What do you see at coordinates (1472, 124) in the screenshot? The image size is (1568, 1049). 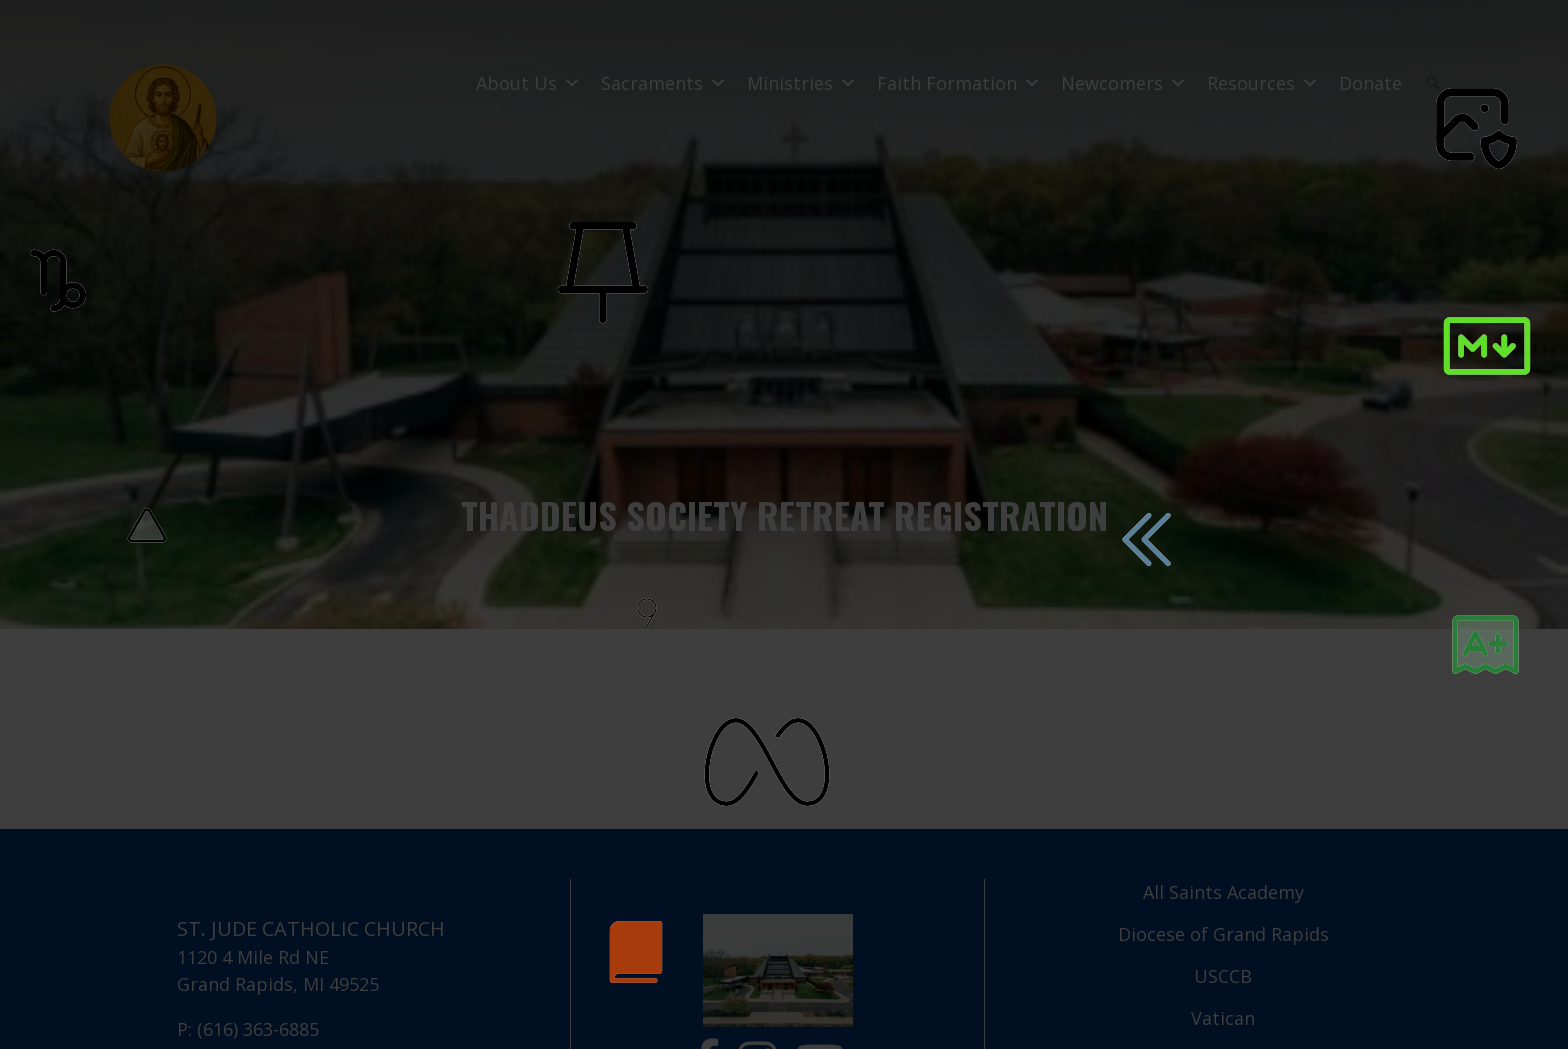 I see `protected photo or image` at bounding box center [1472, 124].